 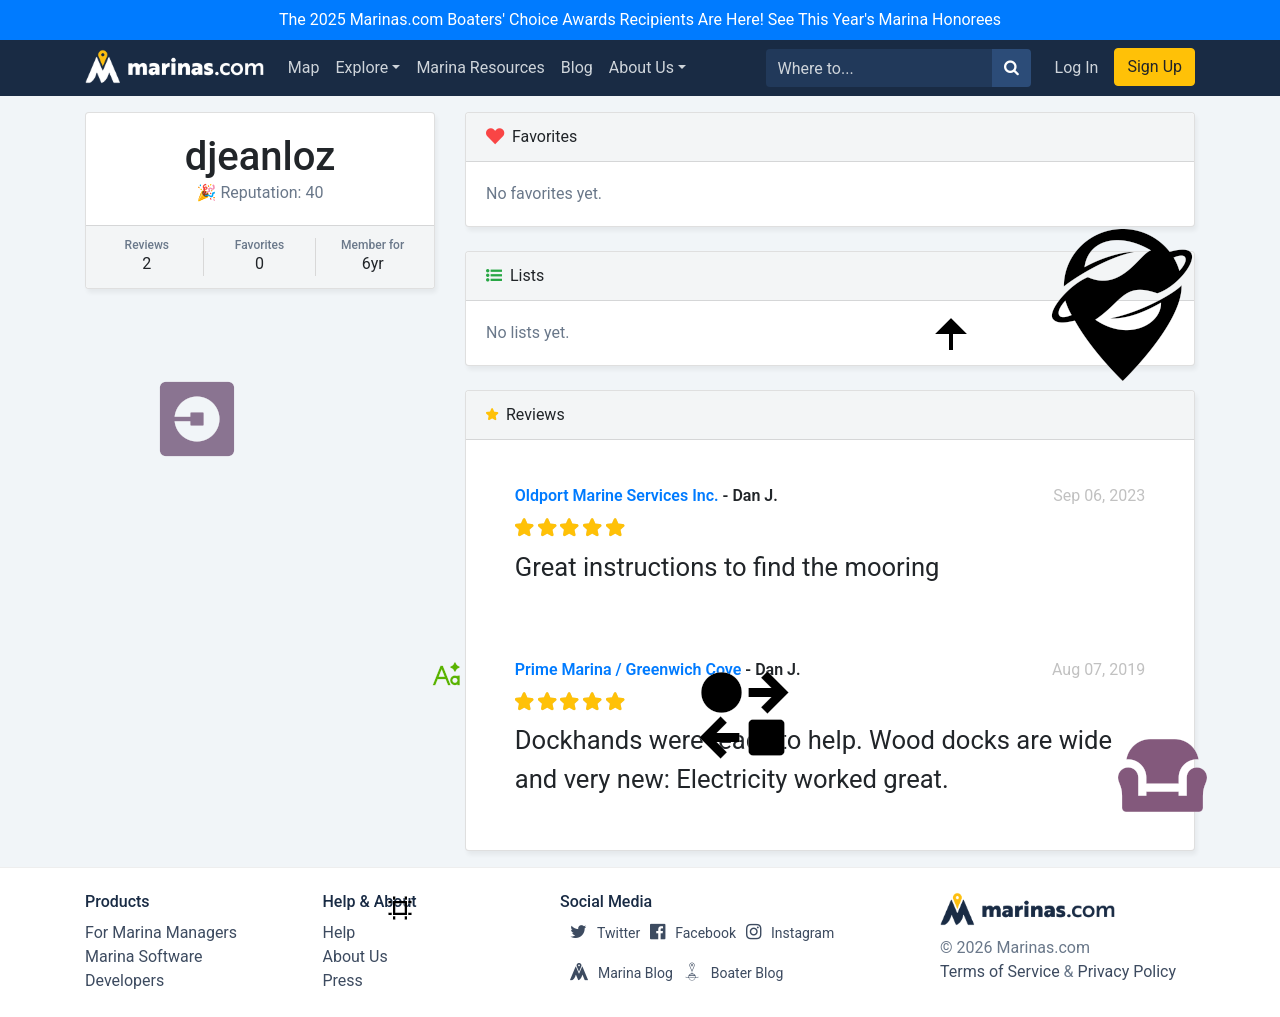 I want to click on adjust text size with AI assistance, so click(x=446, y=675).